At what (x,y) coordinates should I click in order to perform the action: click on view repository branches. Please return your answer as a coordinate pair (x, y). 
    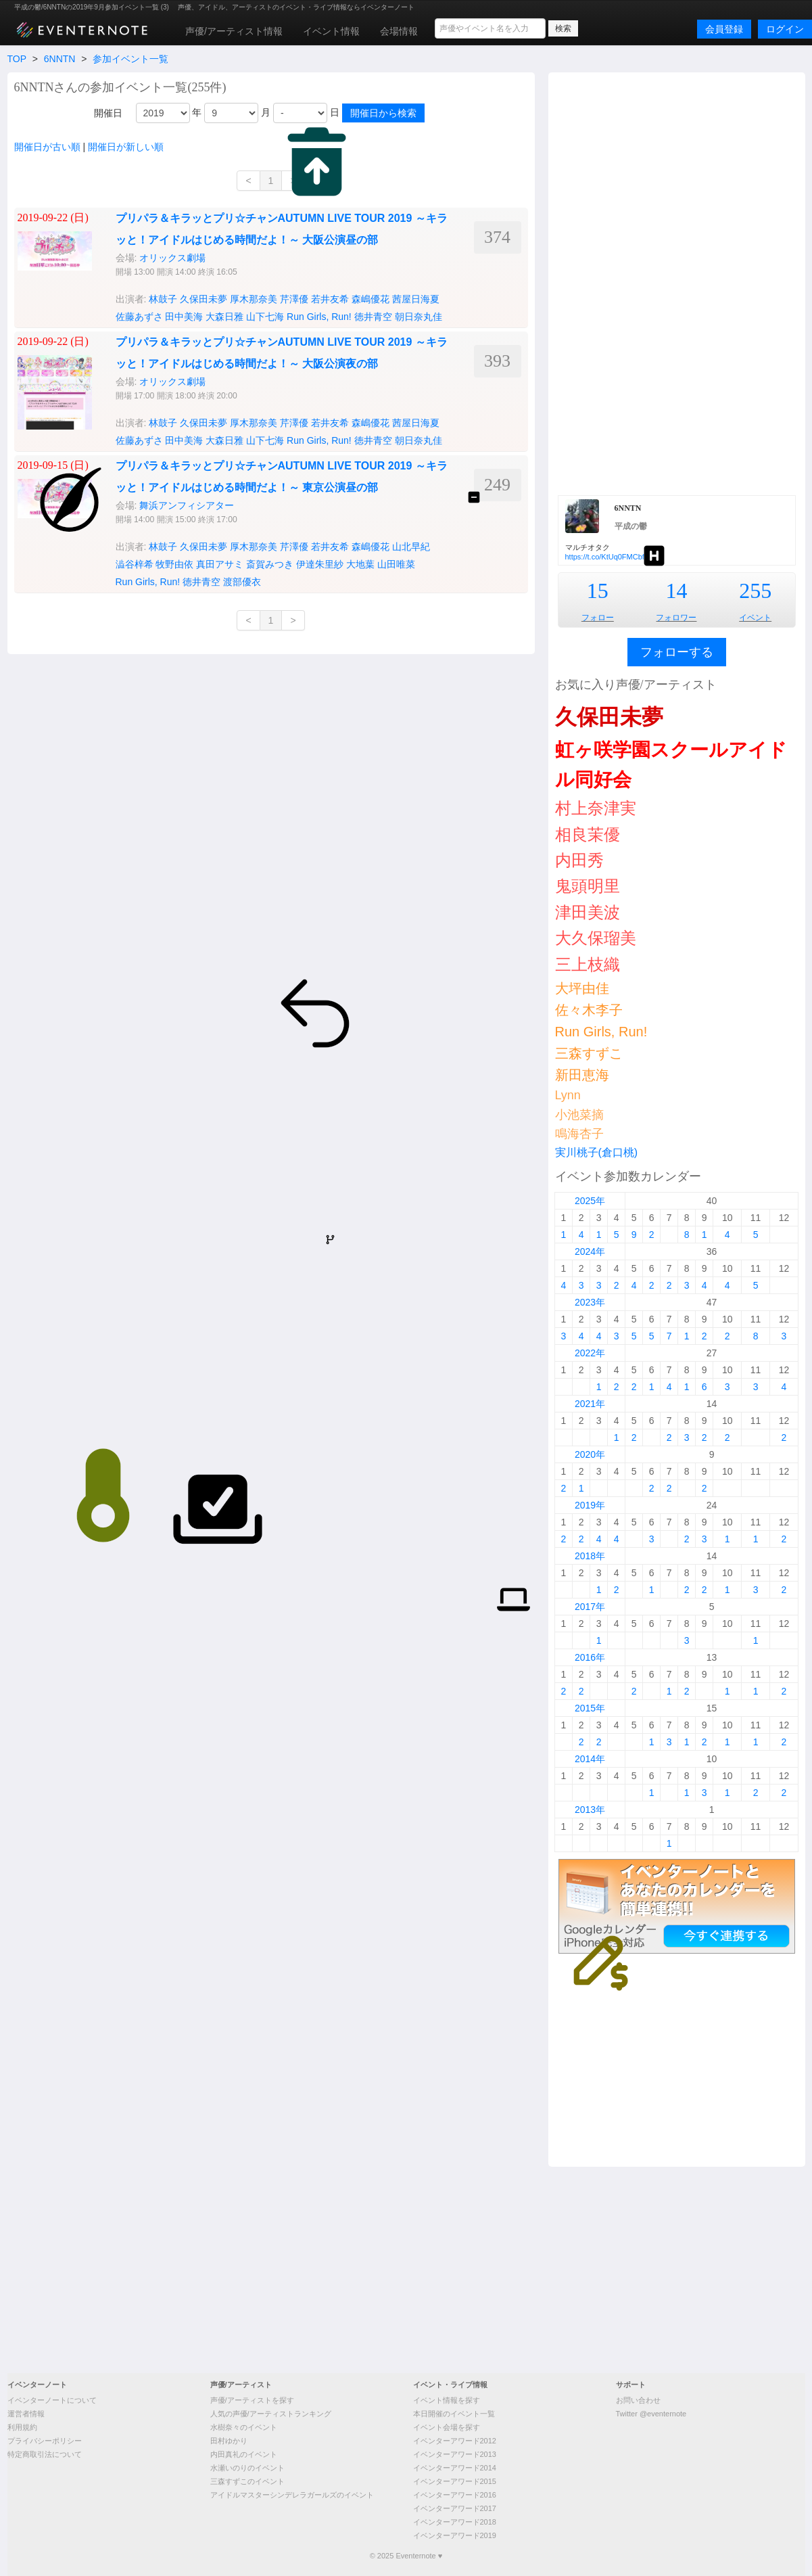
    Looking at the image, I should click on (330, 1239).